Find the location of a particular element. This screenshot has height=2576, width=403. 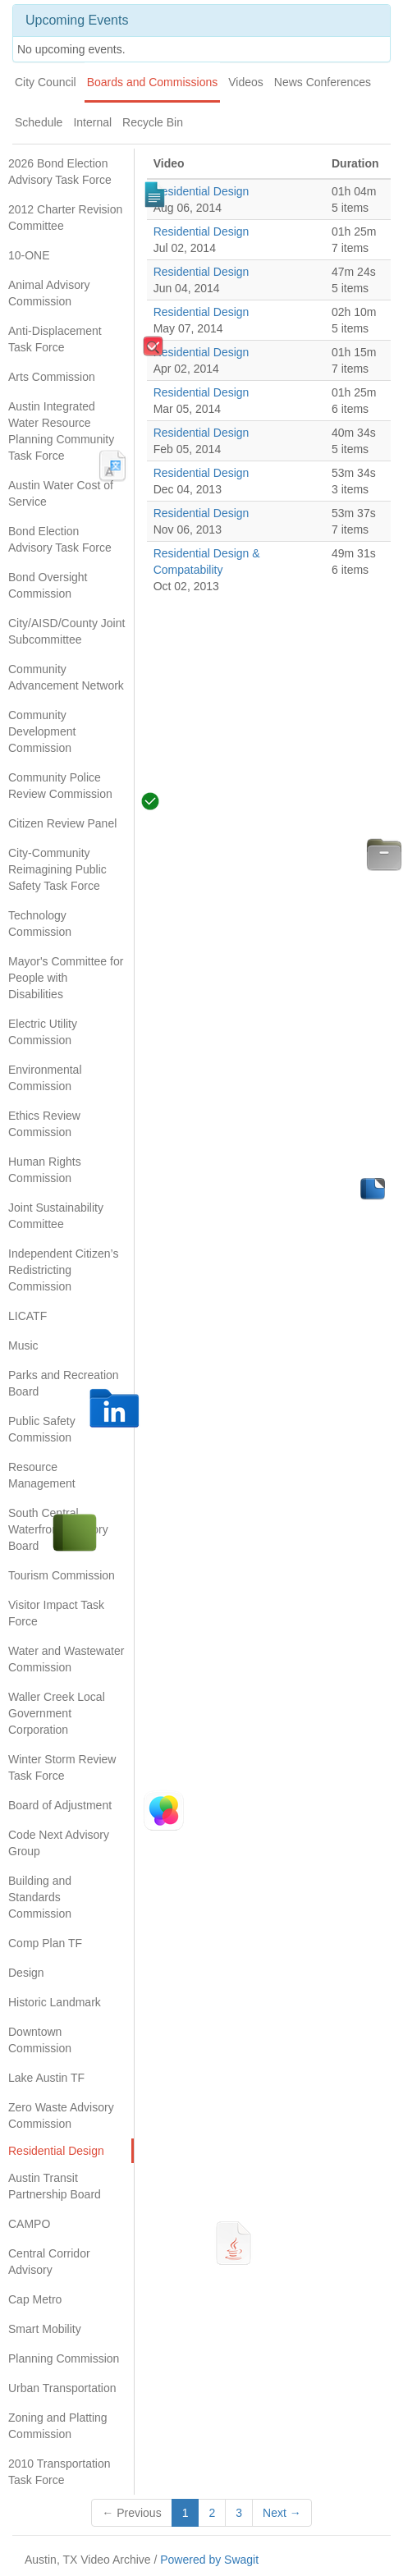

indicates file has been successfully synced and shared is located at coordinates (150, 801).